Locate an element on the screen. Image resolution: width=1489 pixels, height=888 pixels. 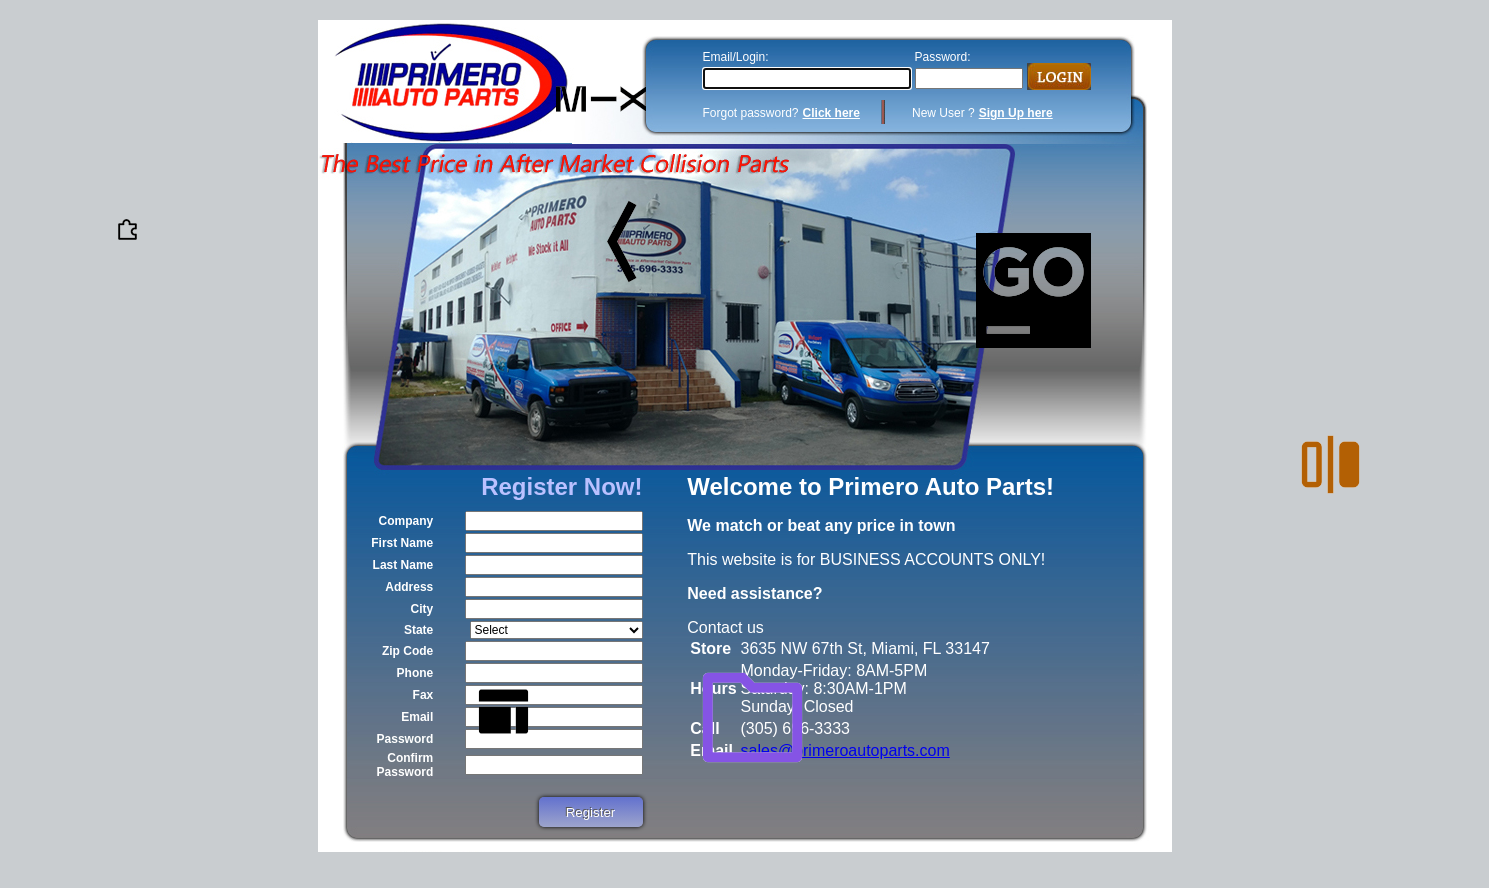
go back to the previous screen is located at coordinates (623, 241).